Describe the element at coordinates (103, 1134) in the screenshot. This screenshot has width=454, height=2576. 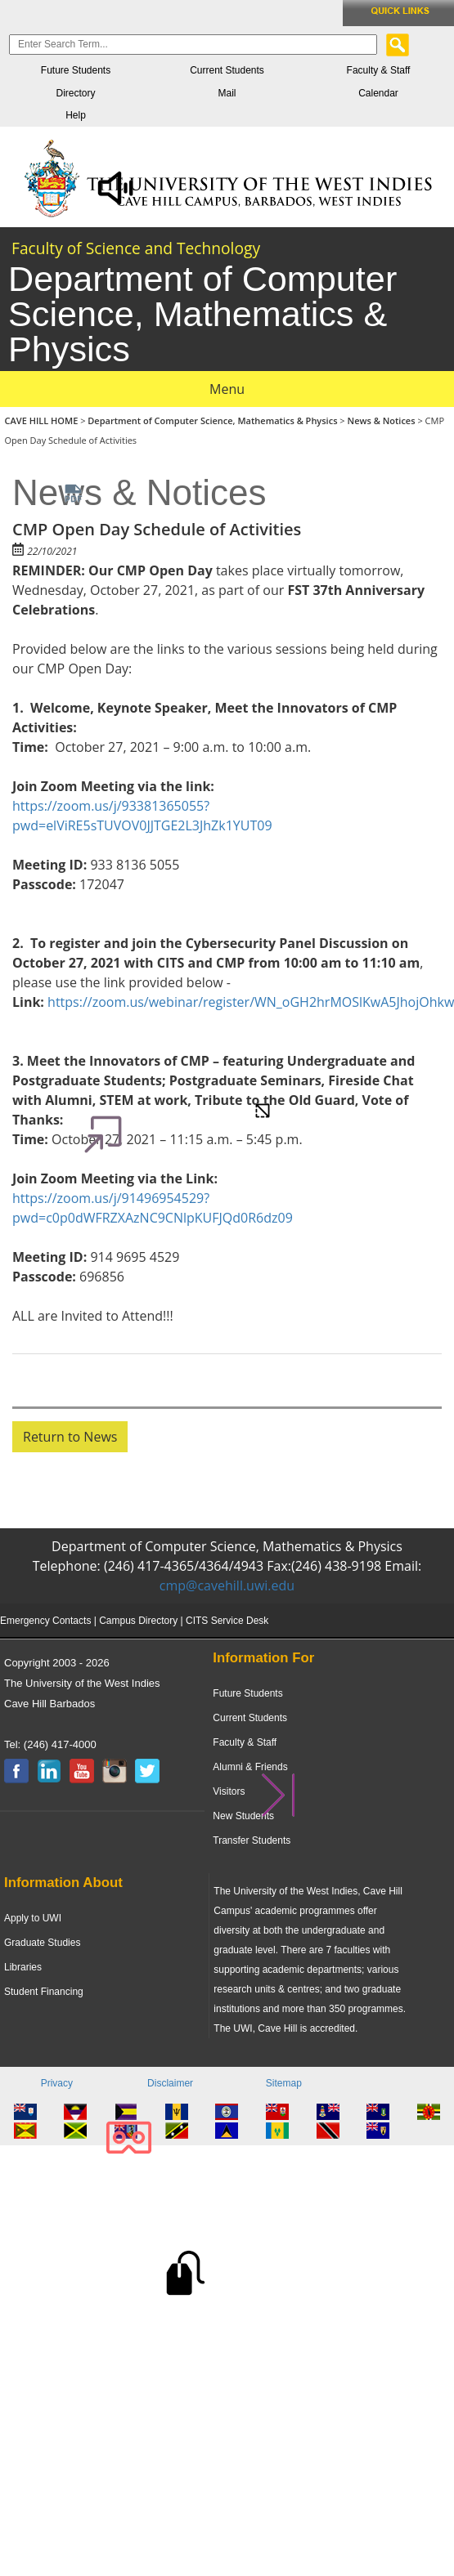
I see `open content in a new window` at that location.